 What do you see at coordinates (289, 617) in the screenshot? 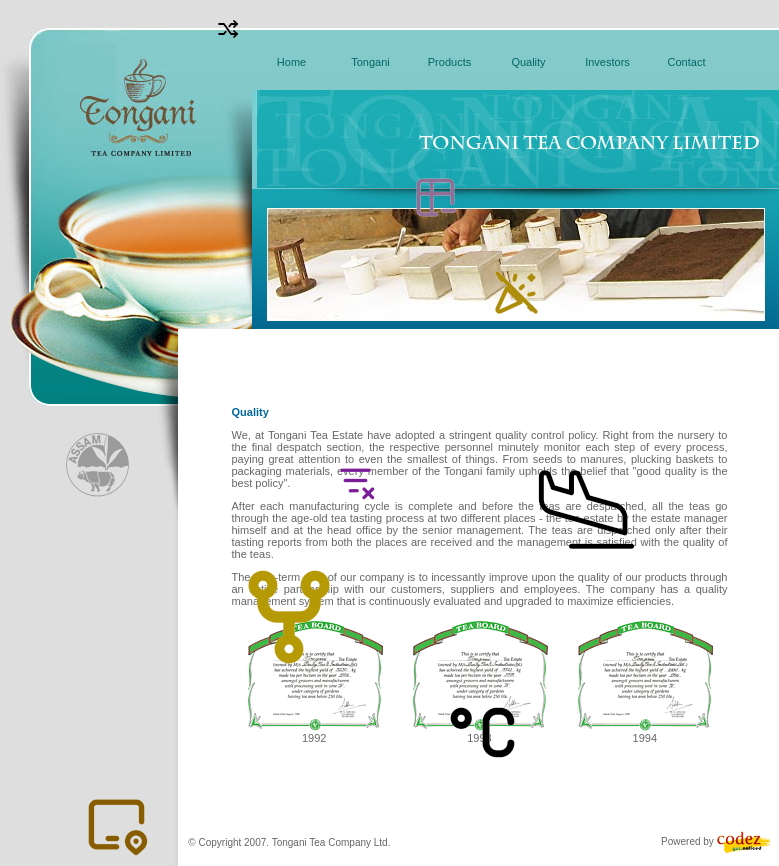
I see `view code branches or forks` at bounding box center [289, 617].